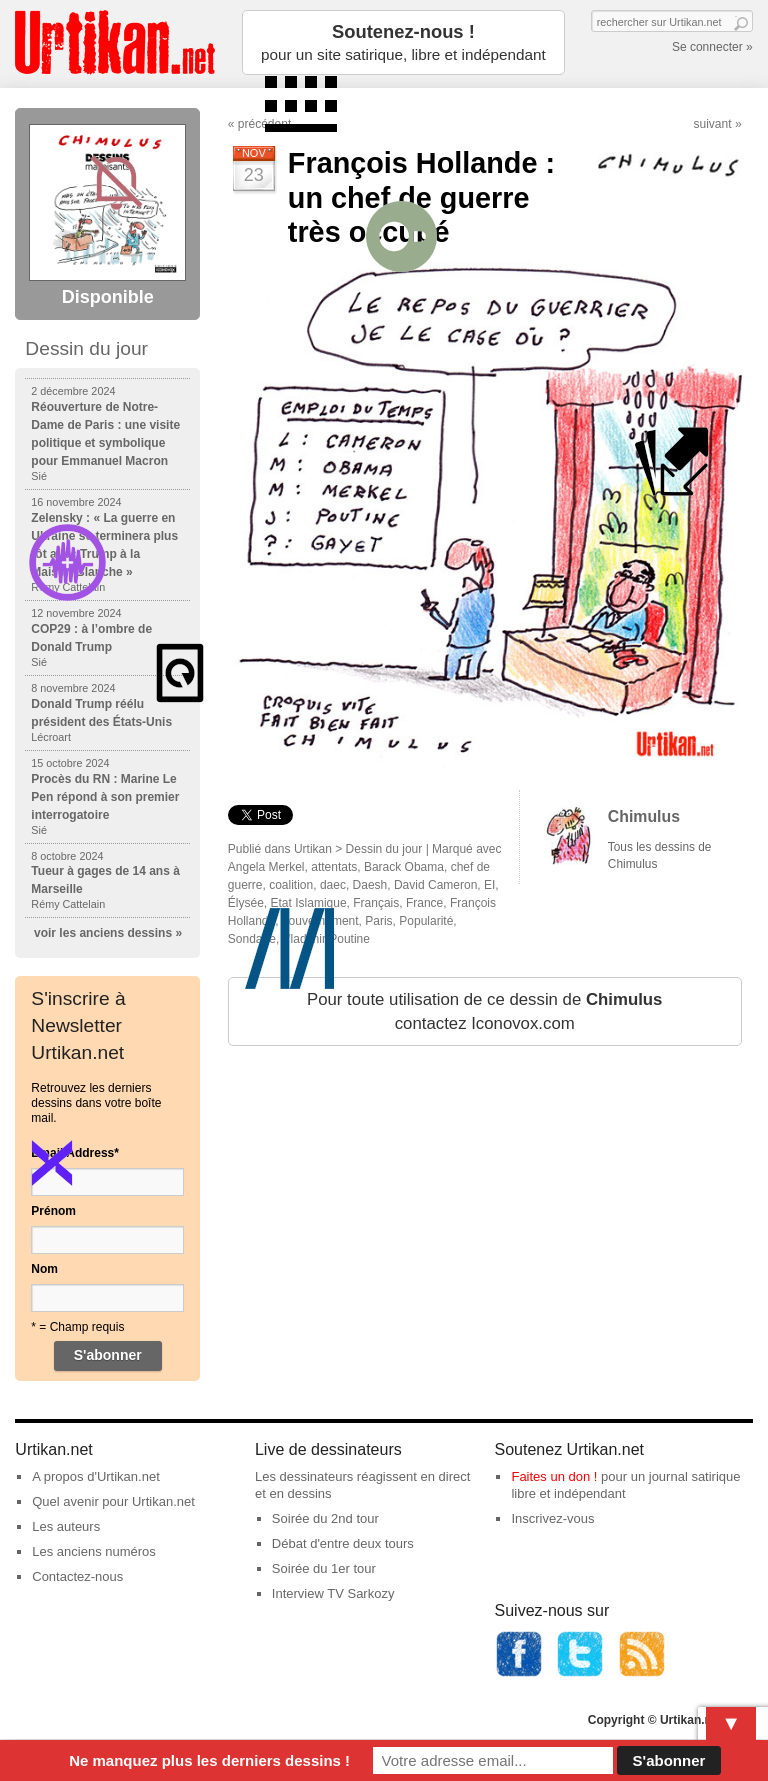  I want to click on mute notifications, so click(116, 181).